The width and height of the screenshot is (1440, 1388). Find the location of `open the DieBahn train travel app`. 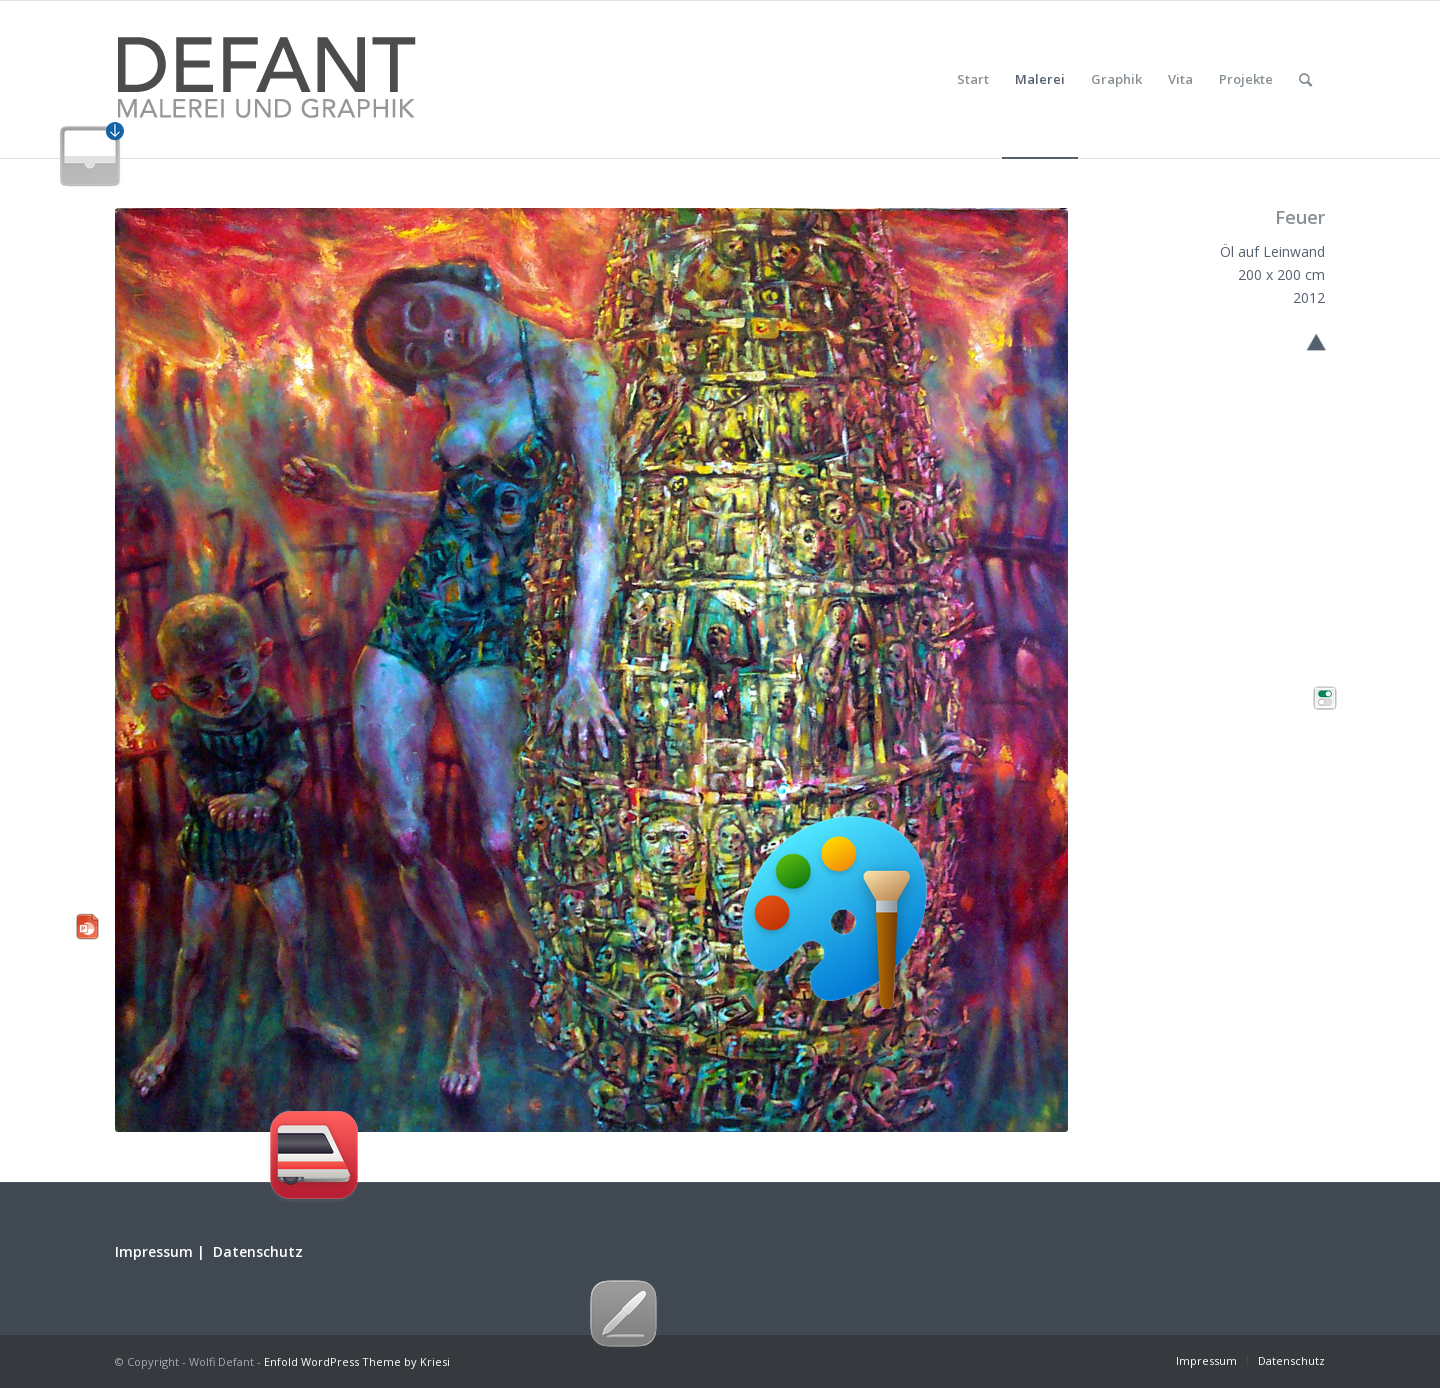

open the DieBahn train travel app is located at coordinates (314, 1155).